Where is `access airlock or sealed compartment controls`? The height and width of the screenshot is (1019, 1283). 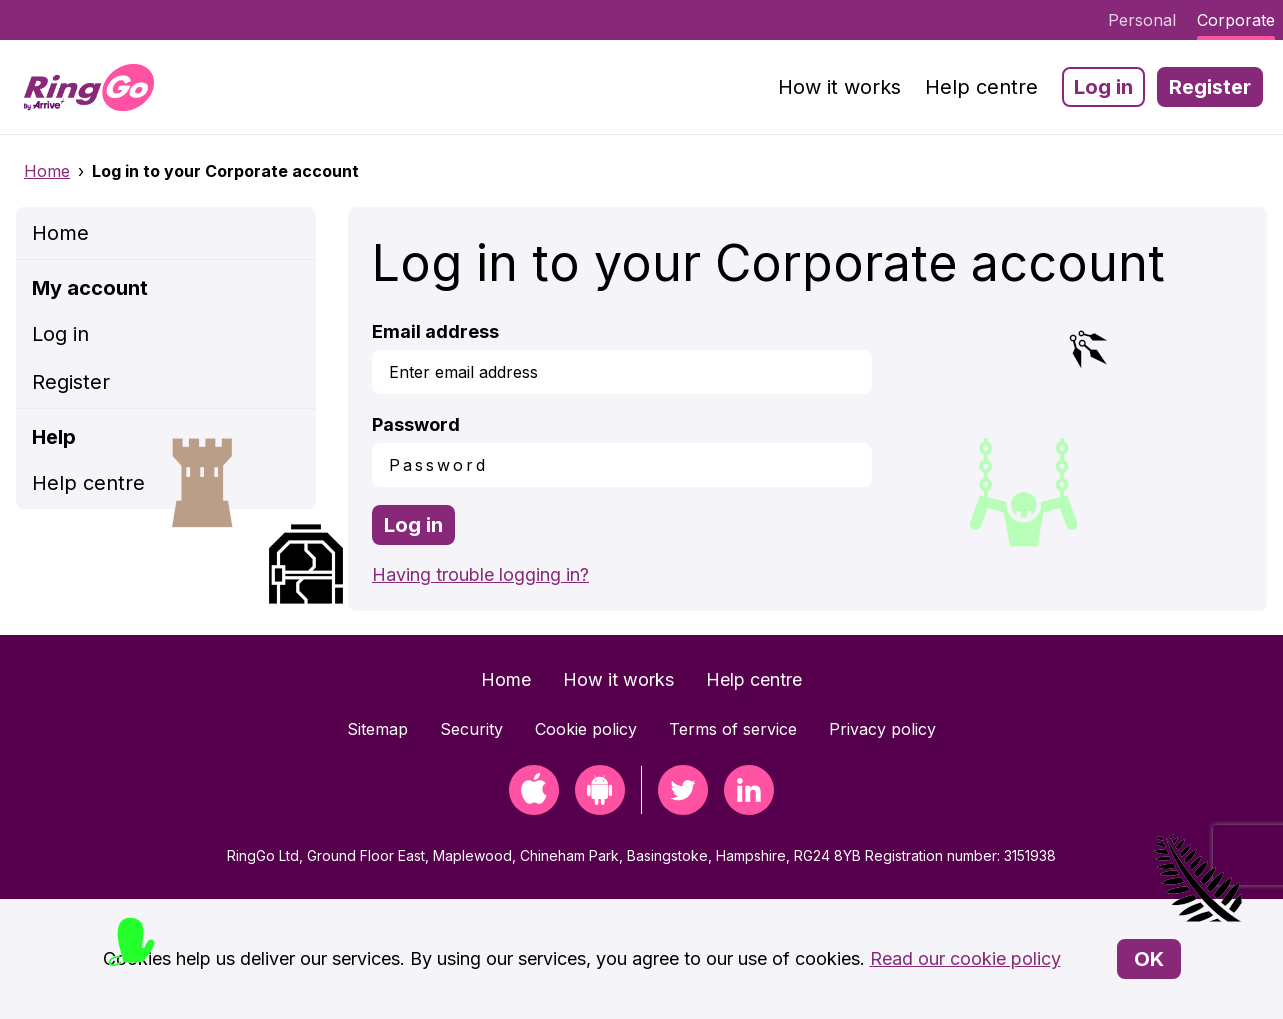
access airlock or sealed compartment controls is located at coordinates (306, 564).